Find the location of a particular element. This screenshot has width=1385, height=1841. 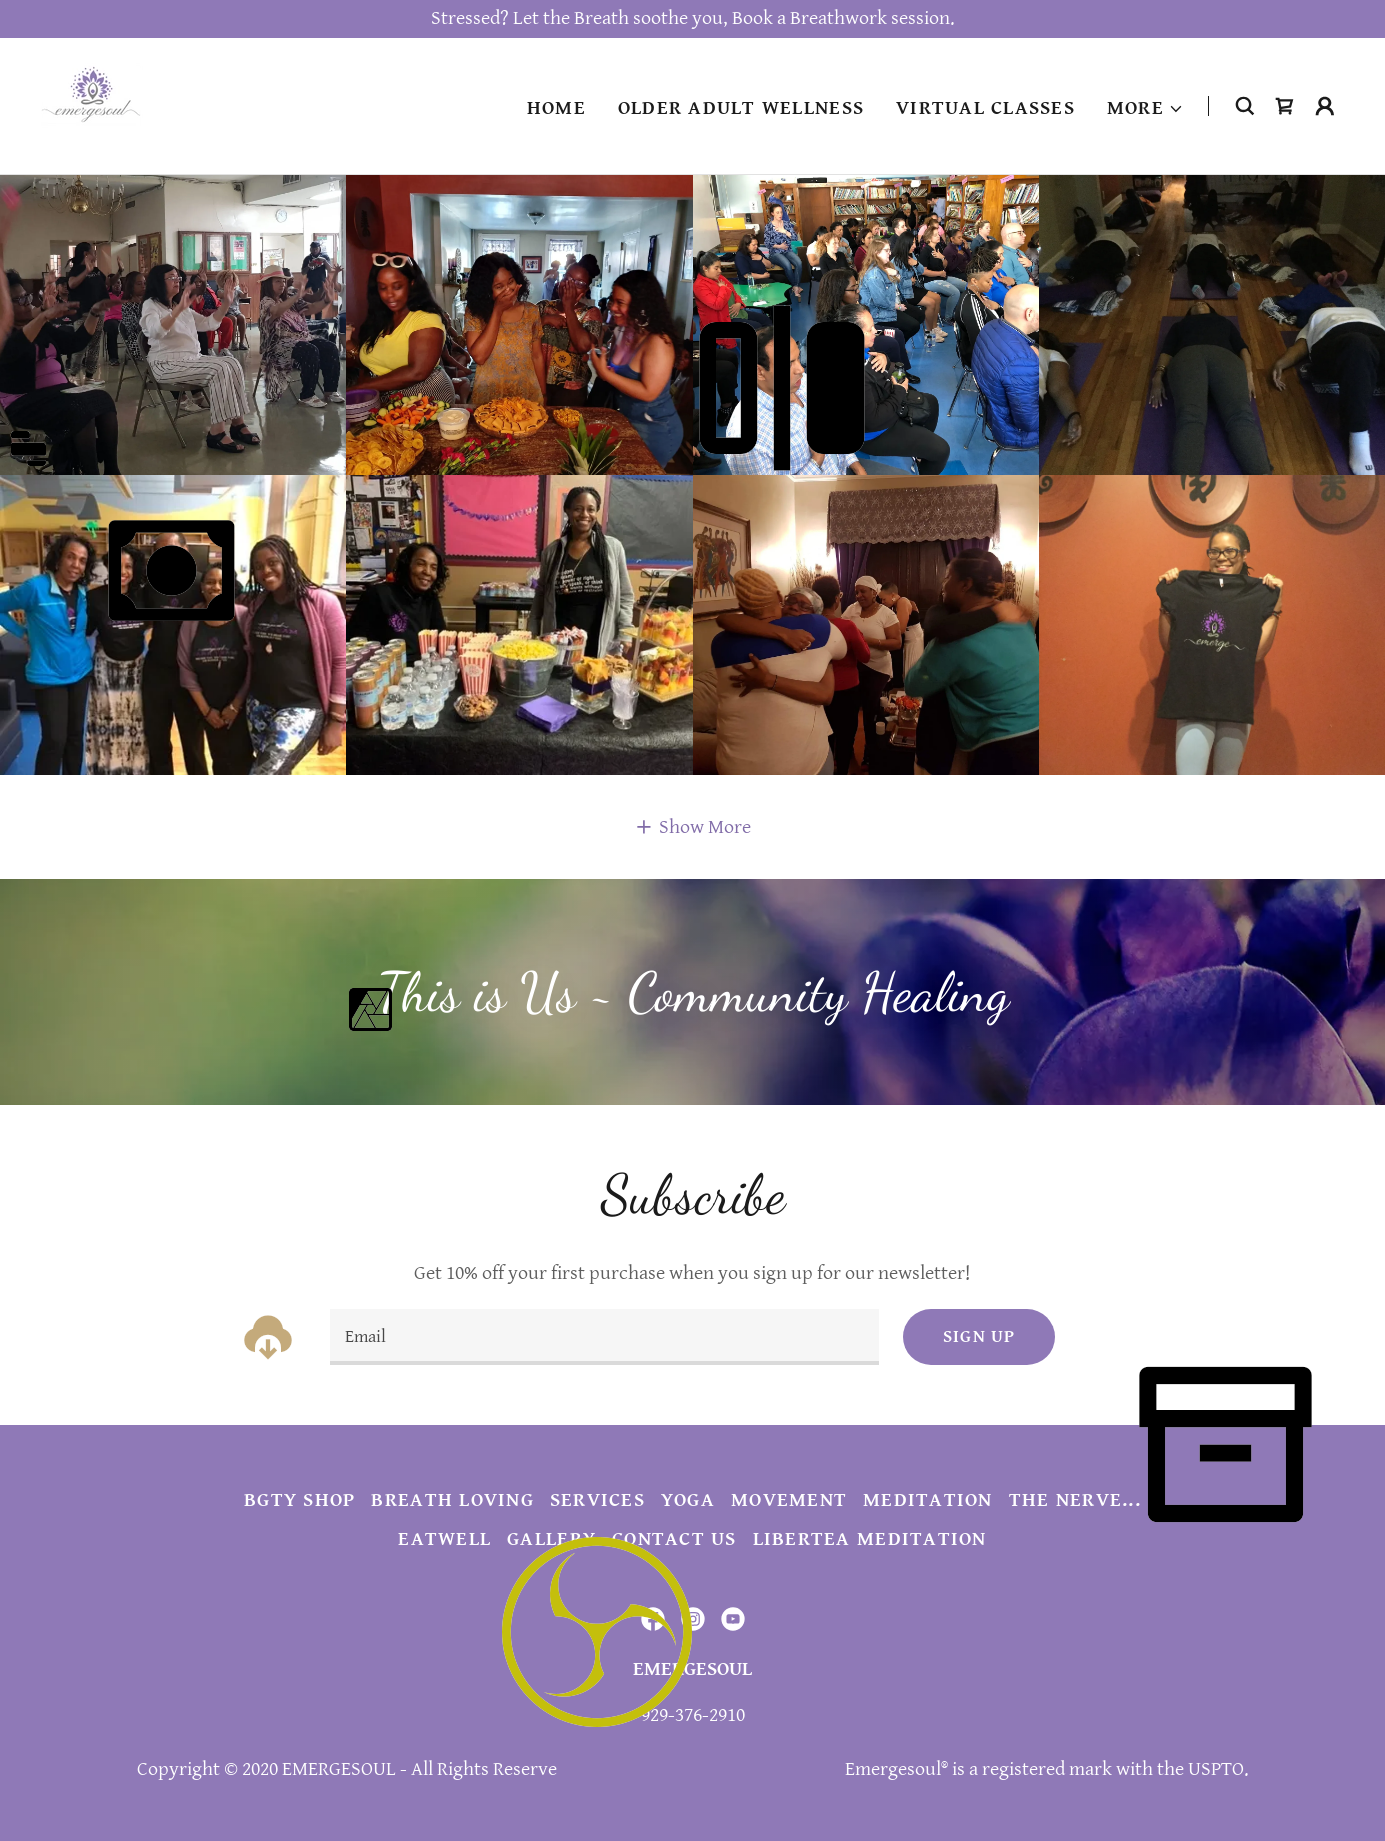

retool app or service logo is located at coordinates (28, 448).